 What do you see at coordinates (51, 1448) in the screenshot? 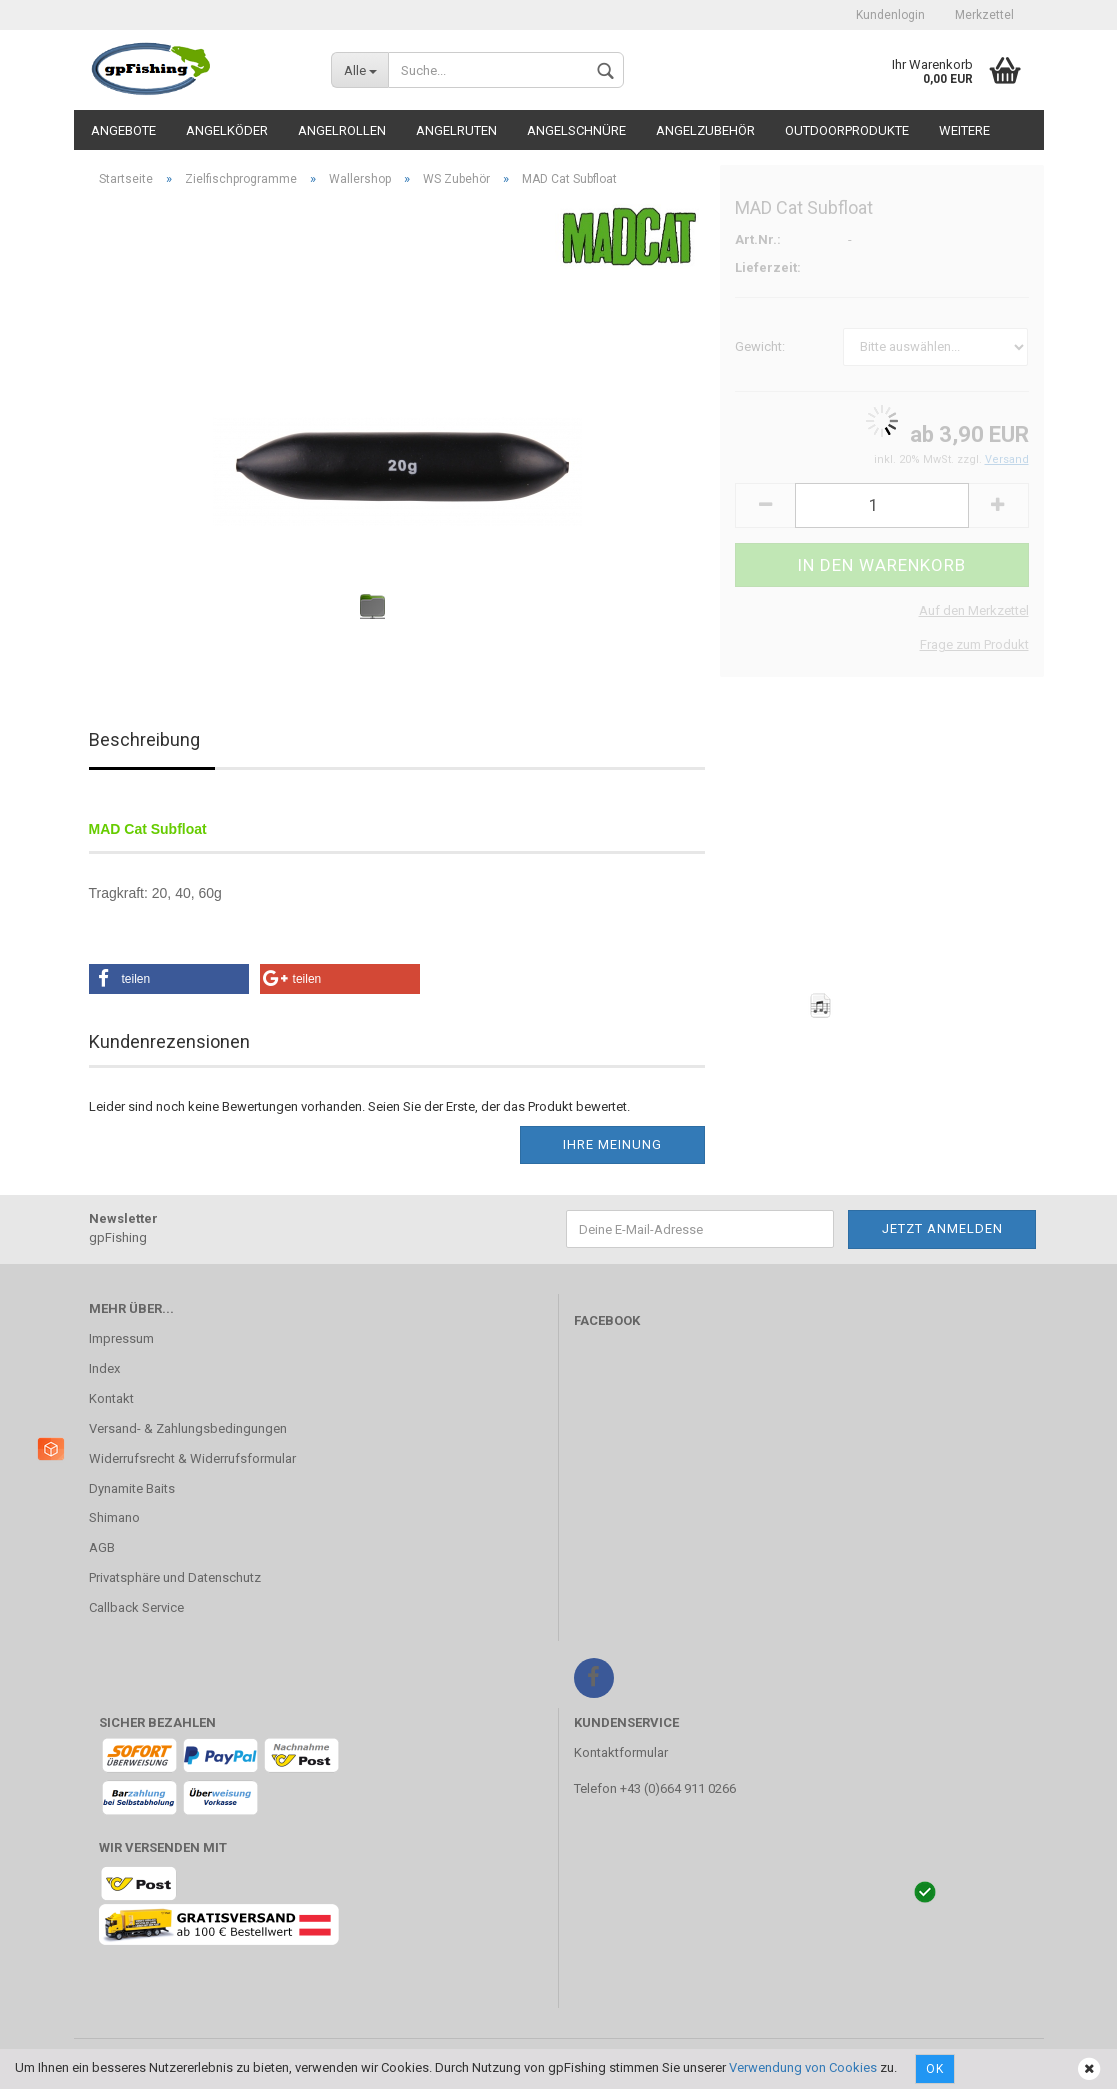
I see `open a 3D model file` at bounding box center [51, 1448].